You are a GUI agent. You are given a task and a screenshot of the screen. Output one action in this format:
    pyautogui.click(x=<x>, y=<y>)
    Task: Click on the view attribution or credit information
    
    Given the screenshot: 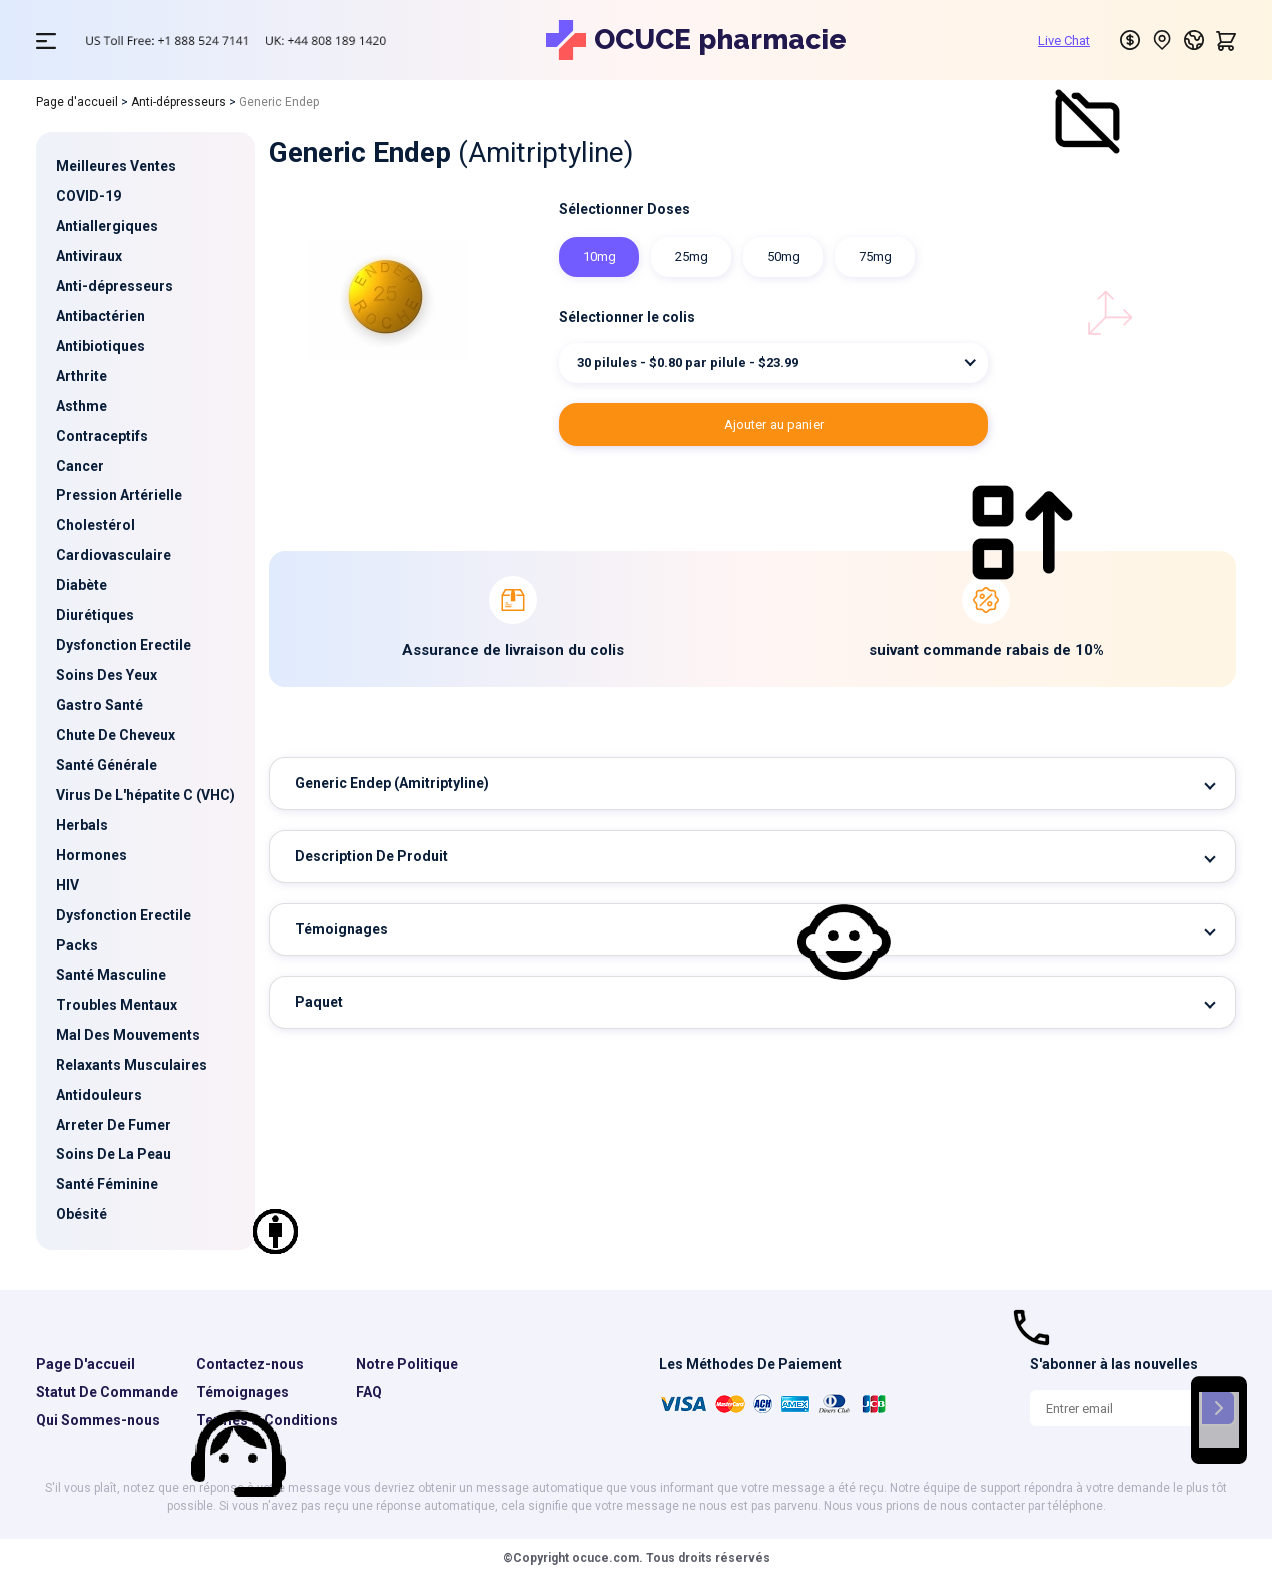 What is the action you would take?
    pyautogui.click(x=275, y=1231)
    